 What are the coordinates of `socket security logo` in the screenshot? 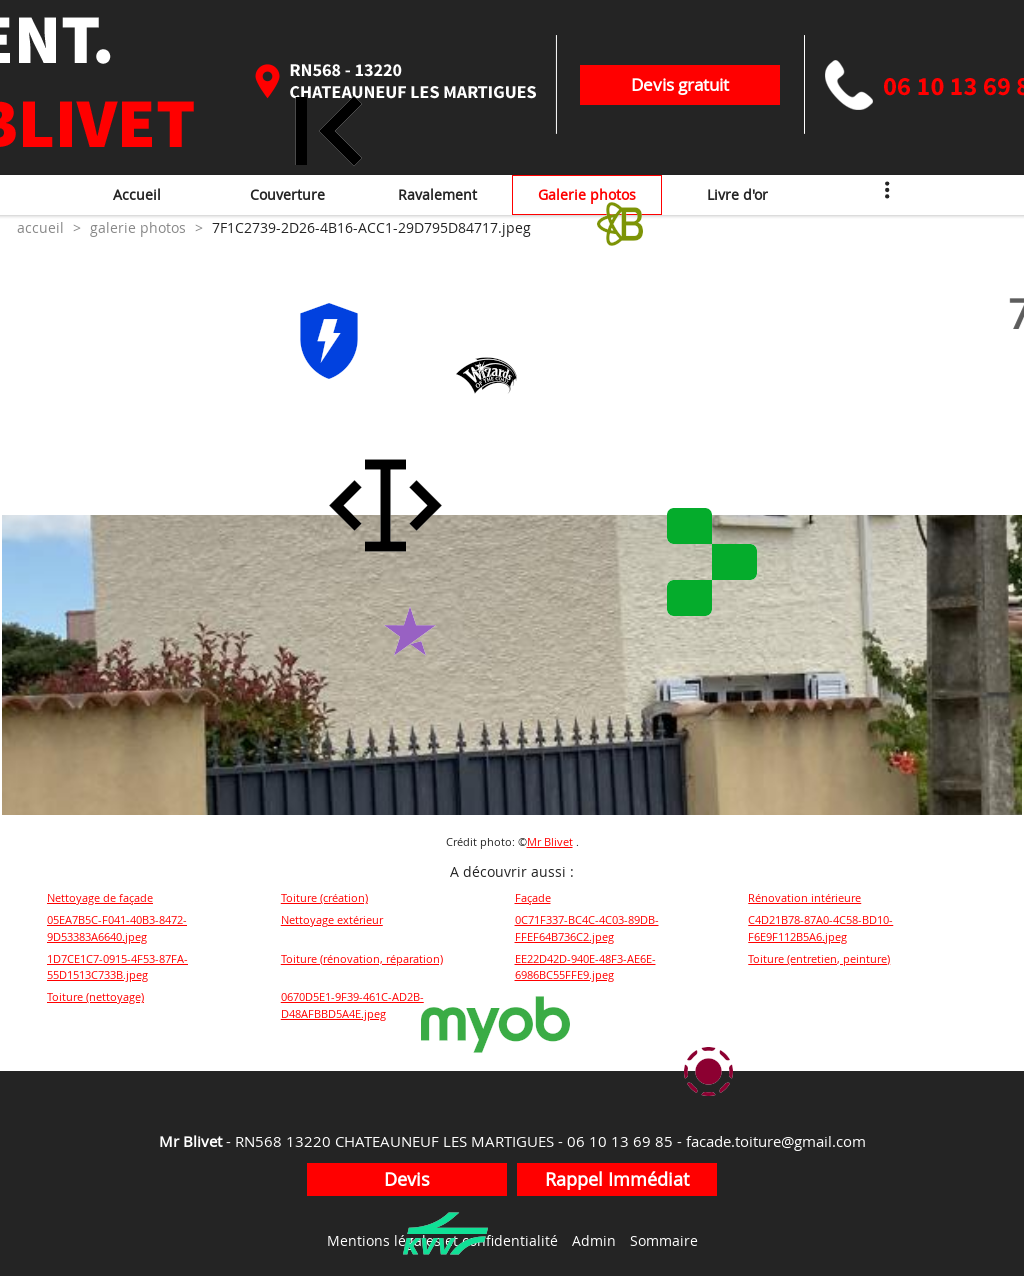 It's located at (329, 341).